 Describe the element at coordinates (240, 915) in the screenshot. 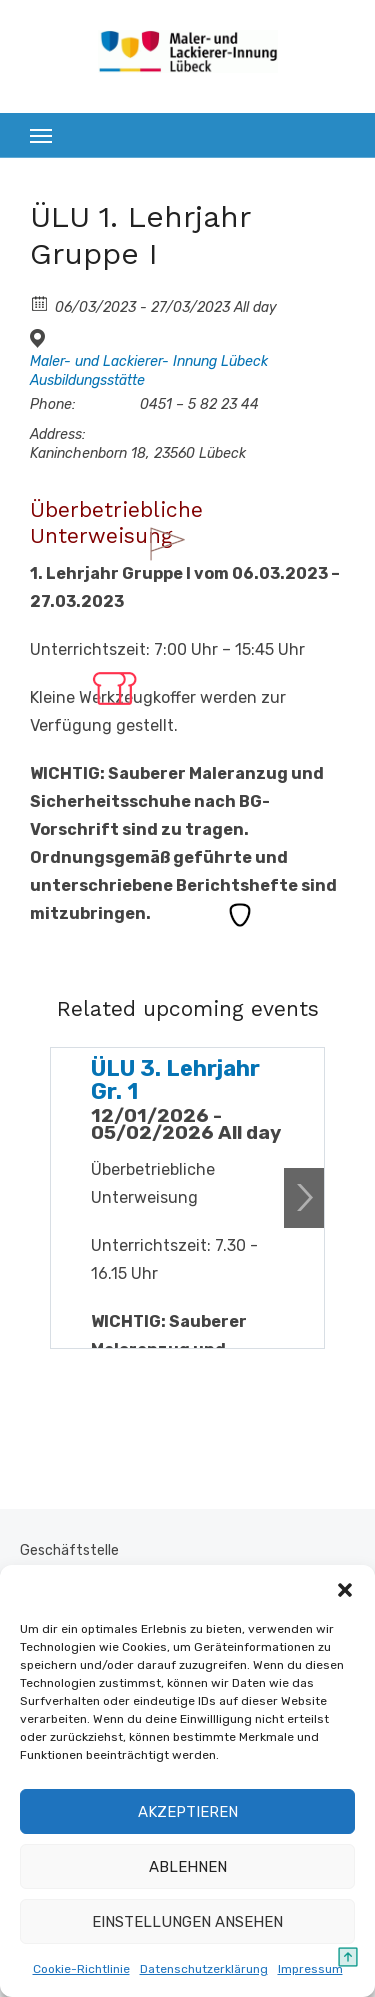

I see `access music or guitar-related features` at that location.